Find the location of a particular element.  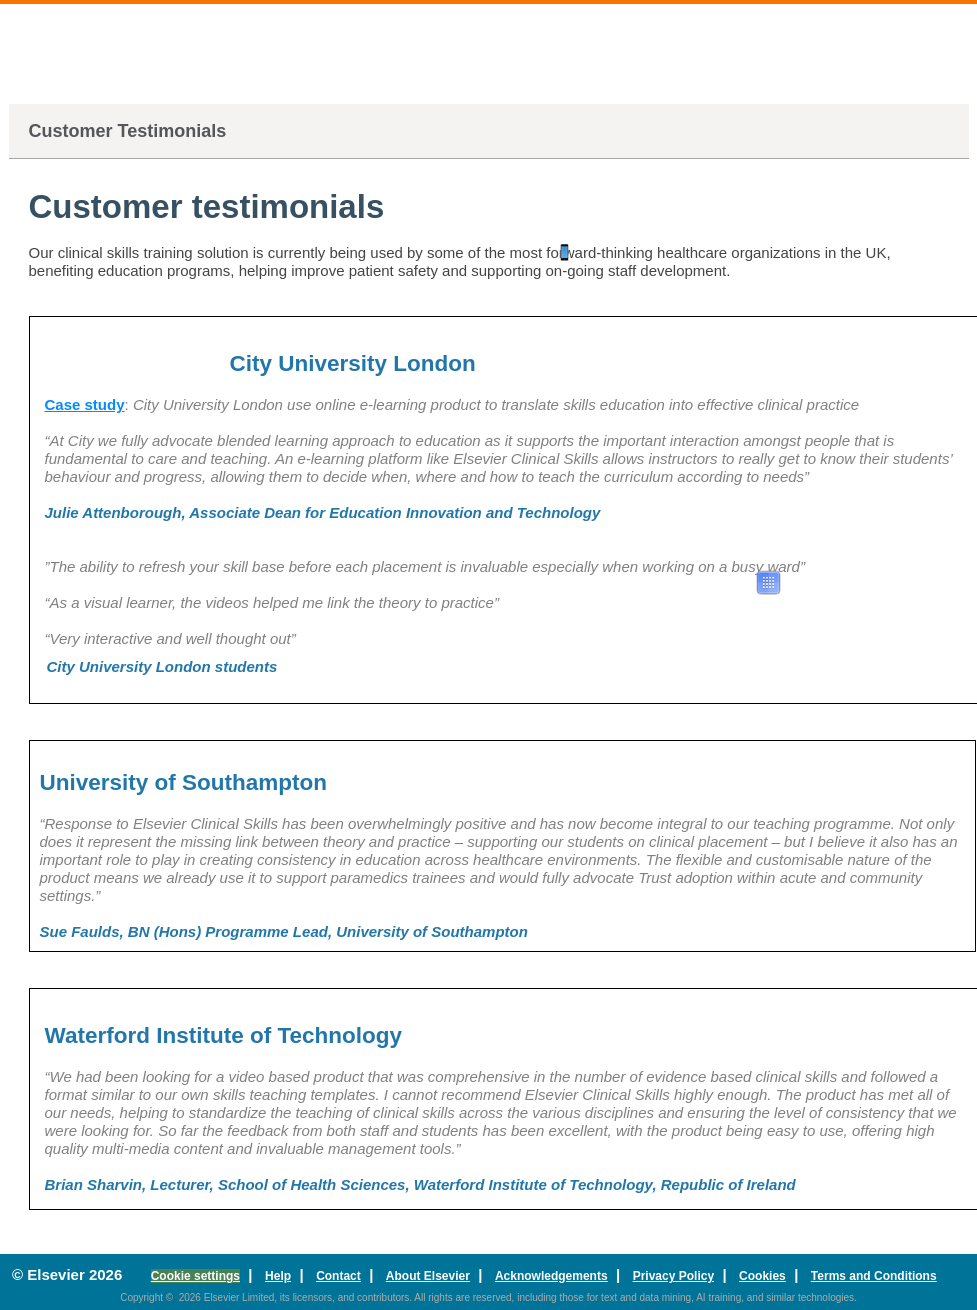

iPod Touch device connected to your computer is located at coordinates (564, 252).